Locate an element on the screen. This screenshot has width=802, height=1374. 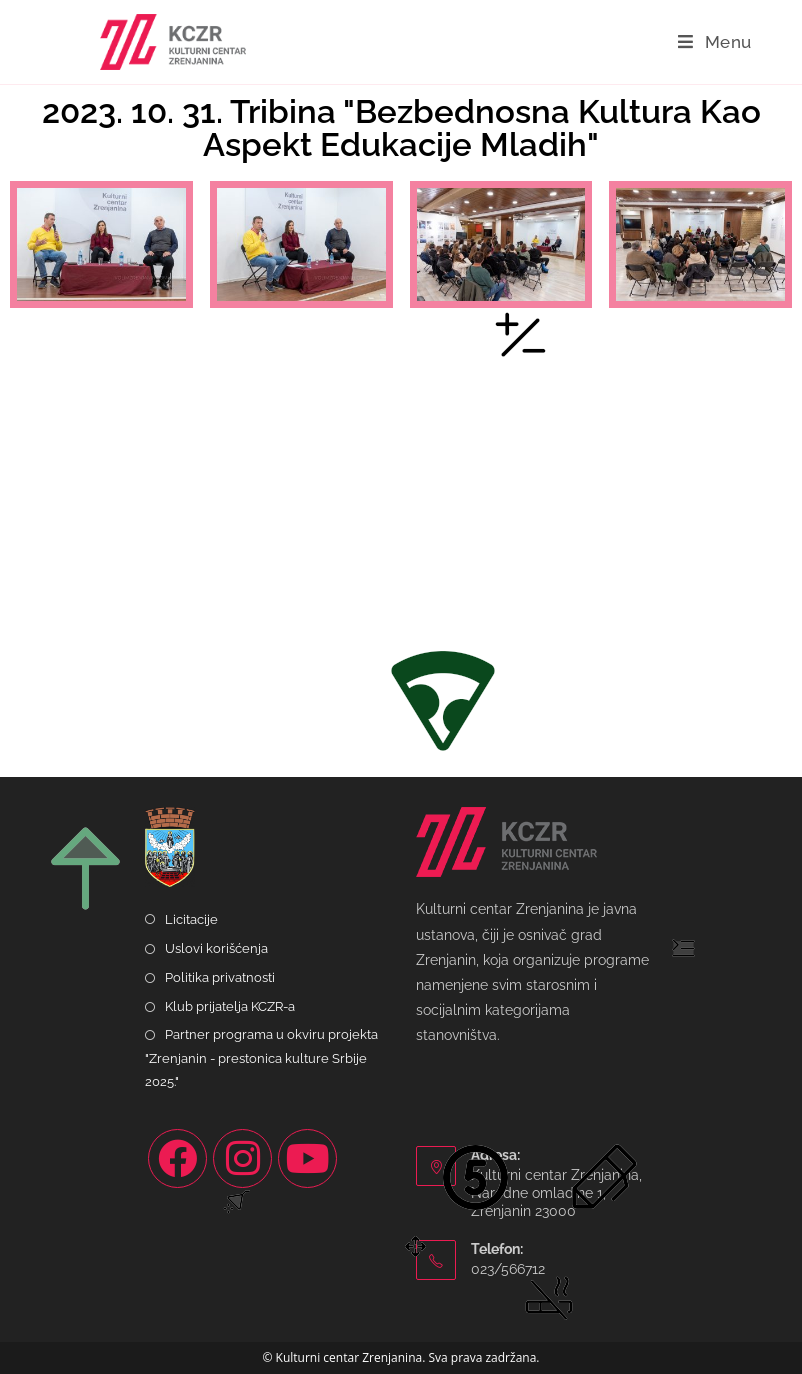
no smoking zone indicator is located at coordinates (549, 1300).